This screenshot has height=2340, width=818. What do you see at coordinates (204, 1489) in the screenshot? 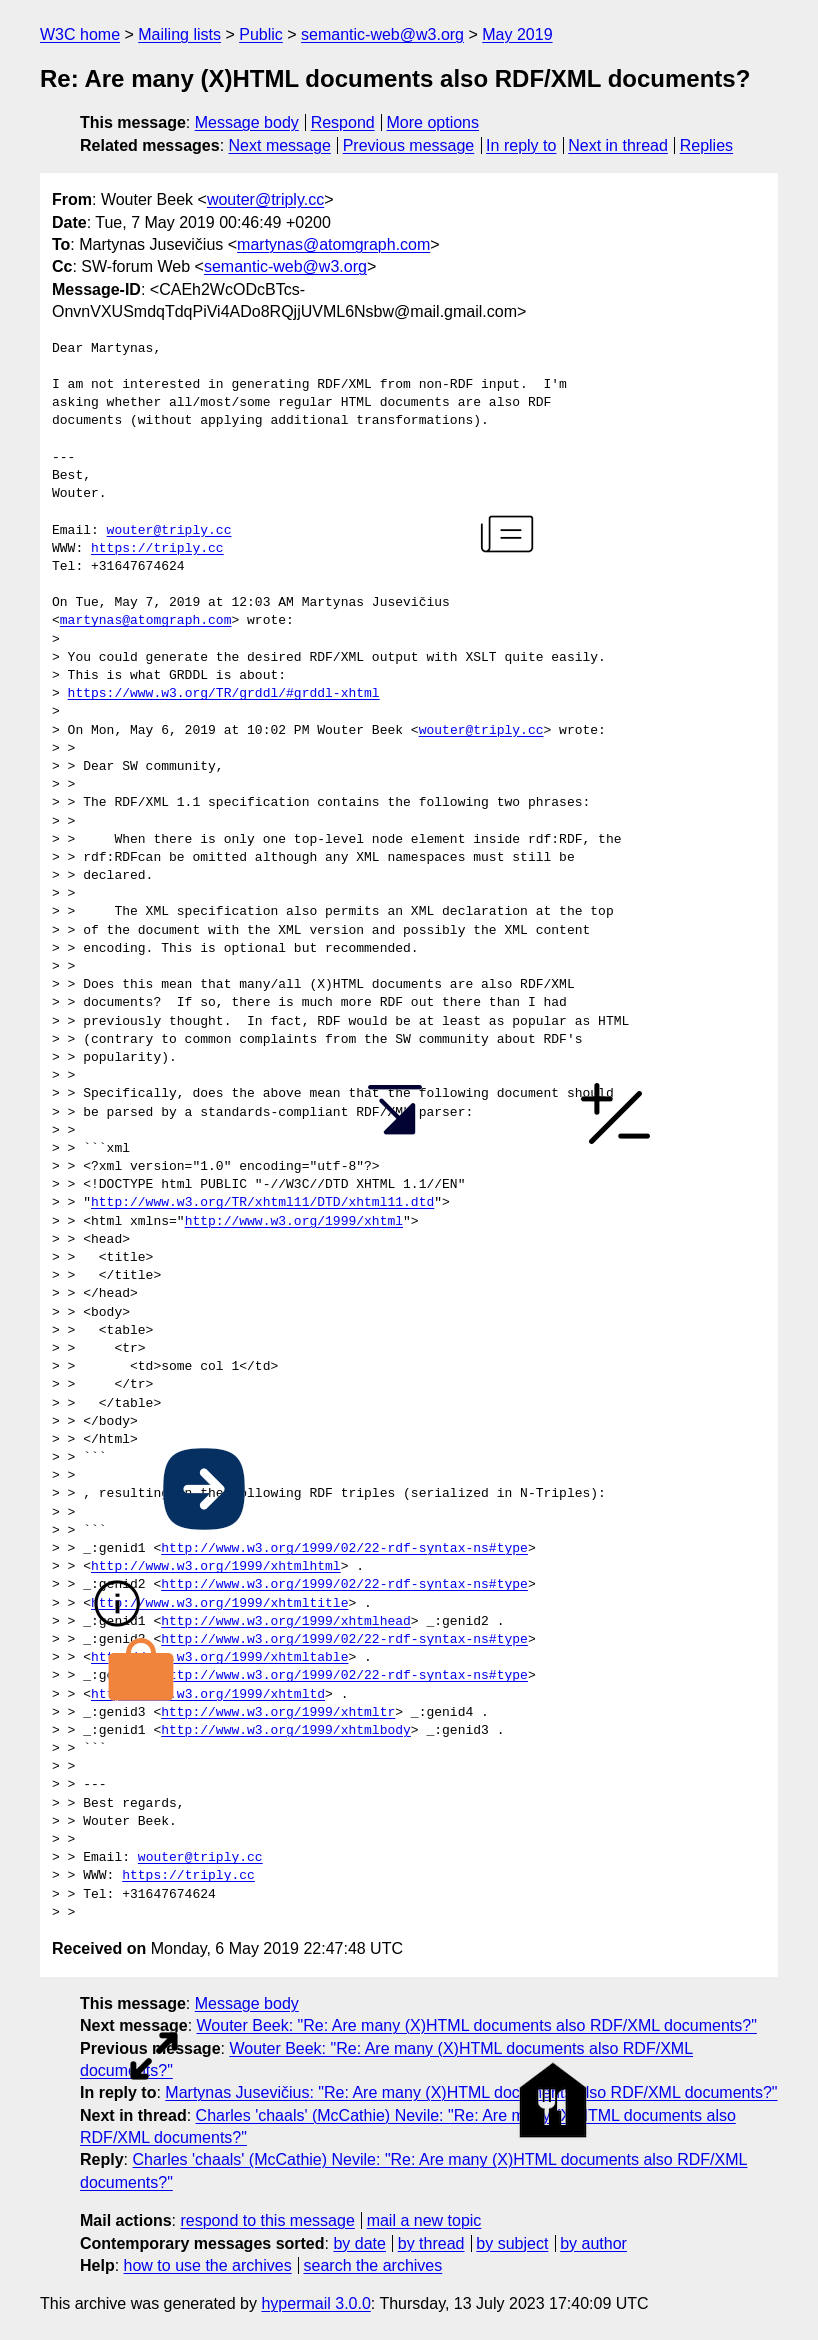
I see `proceed to the next step` at bounding box center [204, 1489].